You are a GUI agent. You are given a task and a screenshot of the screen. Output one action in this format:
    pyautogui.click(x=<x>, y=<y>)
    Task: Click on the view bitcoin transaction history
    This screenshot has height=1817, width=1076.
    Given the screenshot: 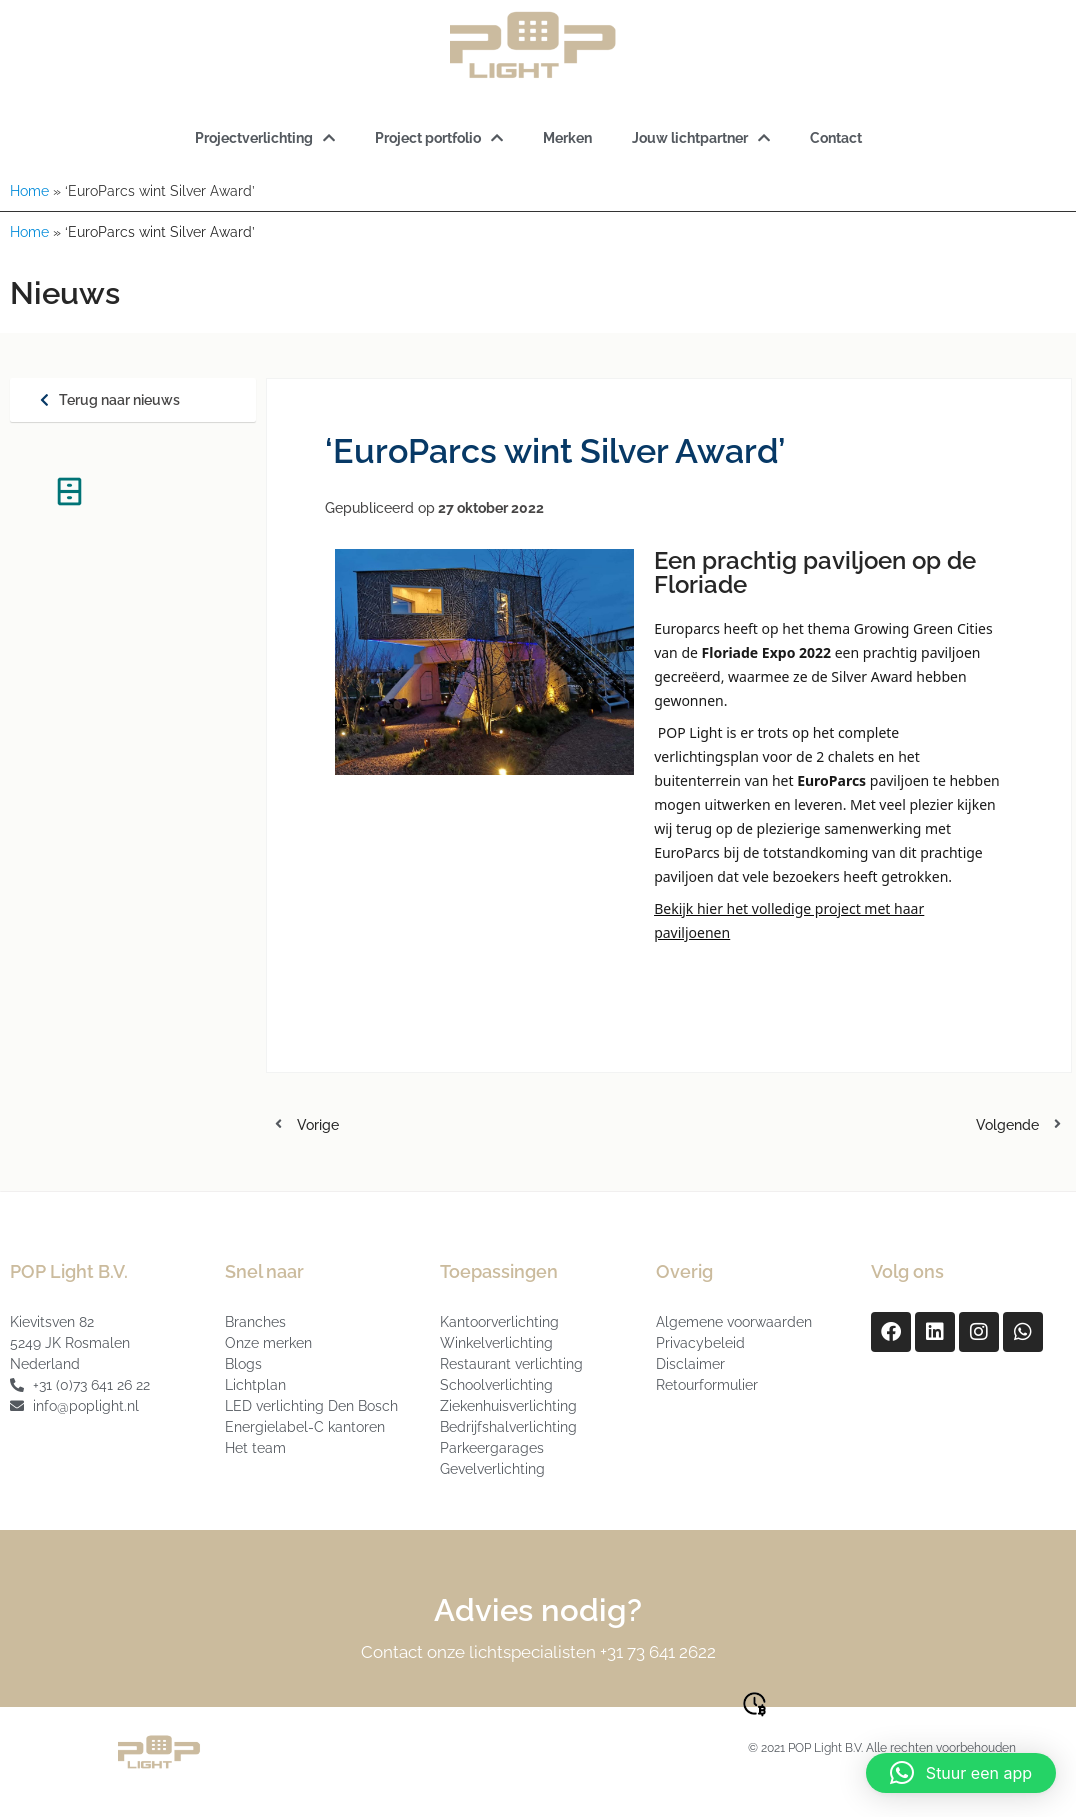 What is the action you would take?
    pyautogui.click(x=754, y=1703)
    